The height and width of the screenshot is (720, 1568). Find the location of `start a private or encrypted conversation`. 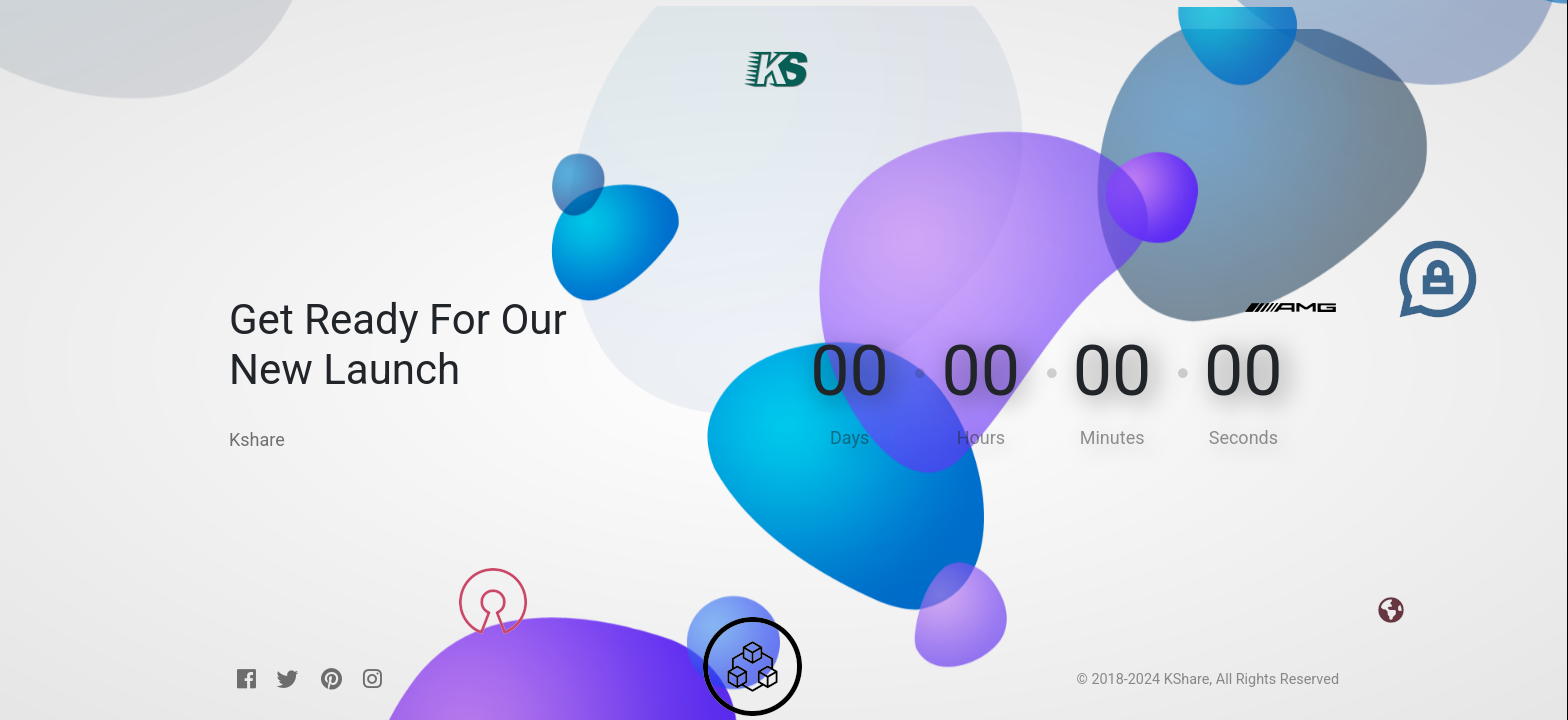

start a private or encrypted conversation is located at coordinates (1438, 279).